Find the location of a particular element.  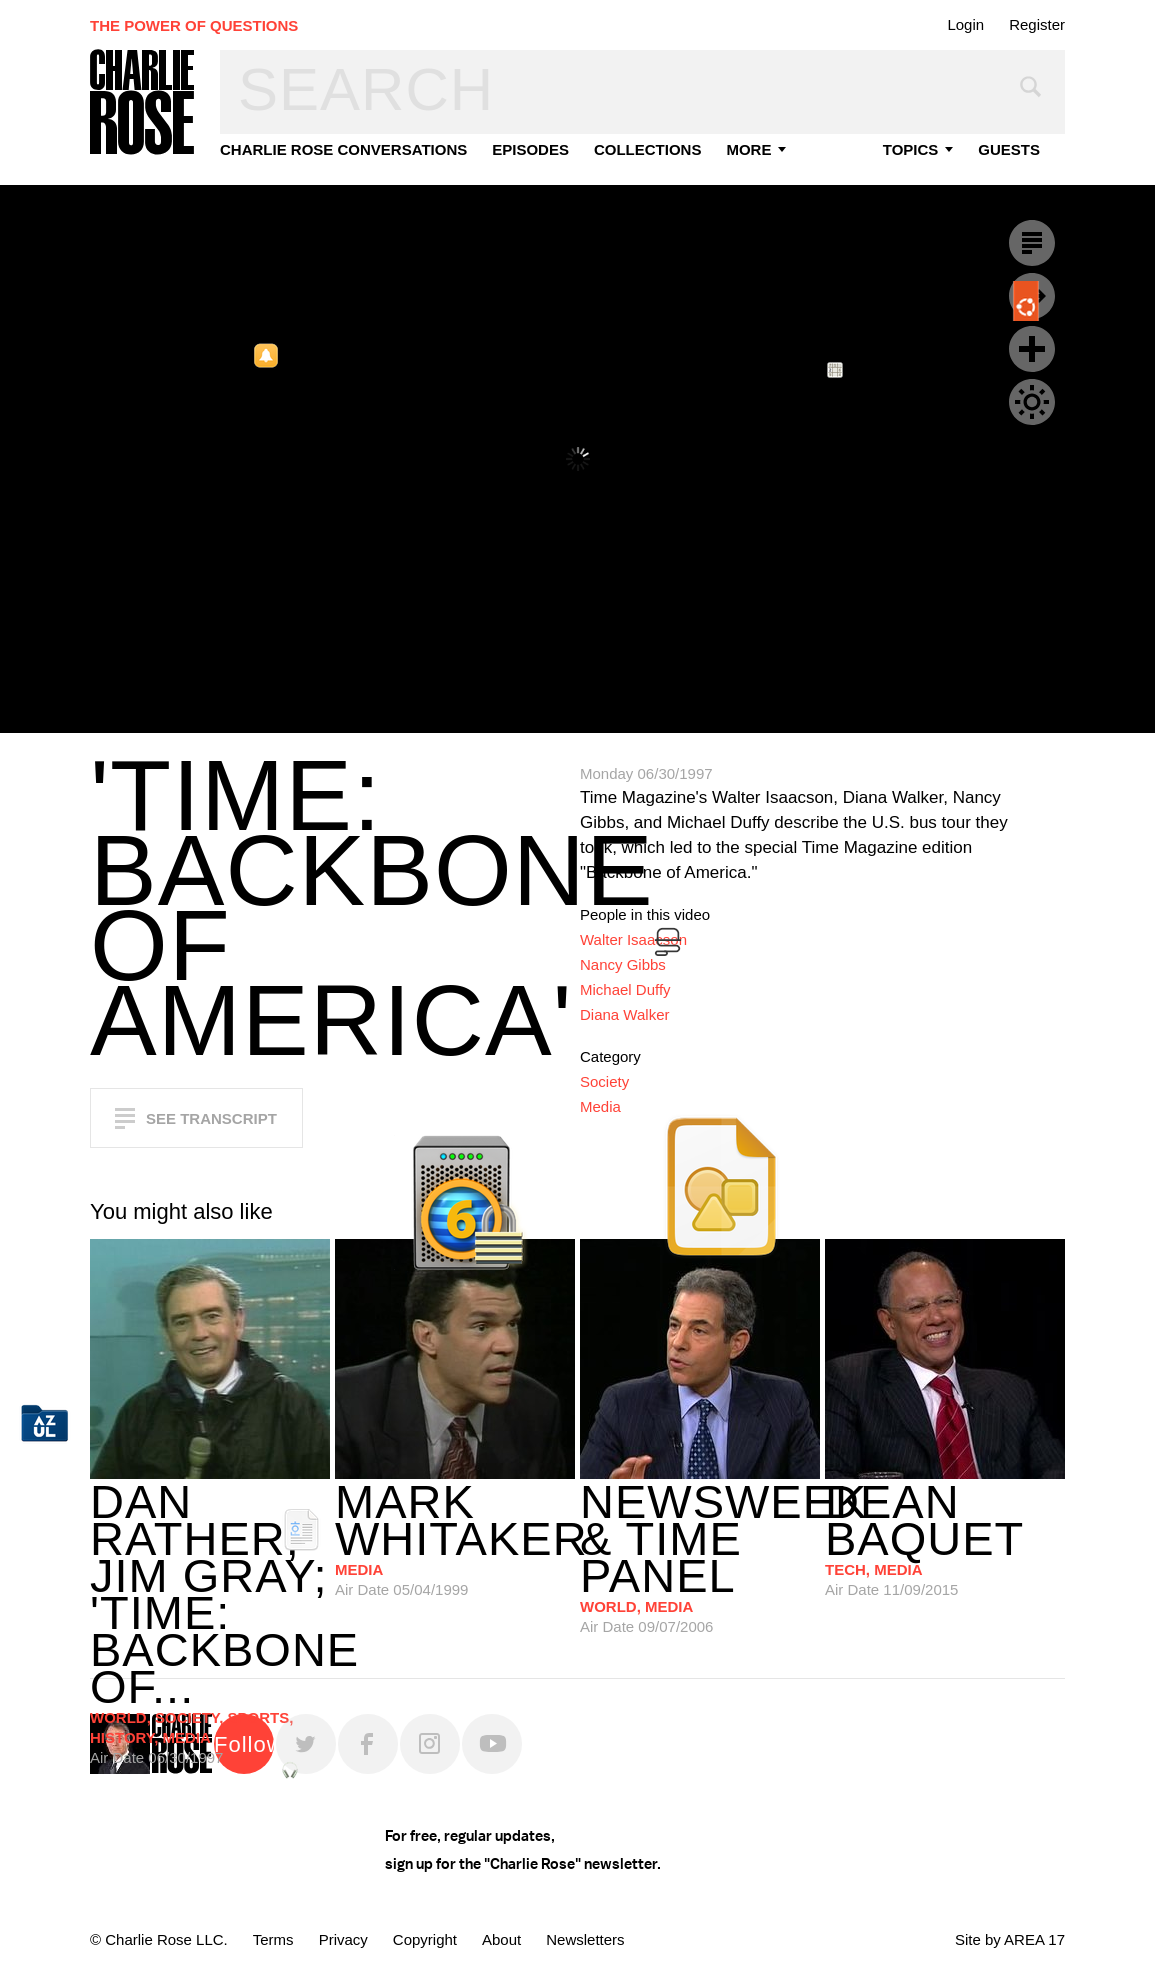

bluetooth headphones connected successfully is located at coordinates (290, 1770).